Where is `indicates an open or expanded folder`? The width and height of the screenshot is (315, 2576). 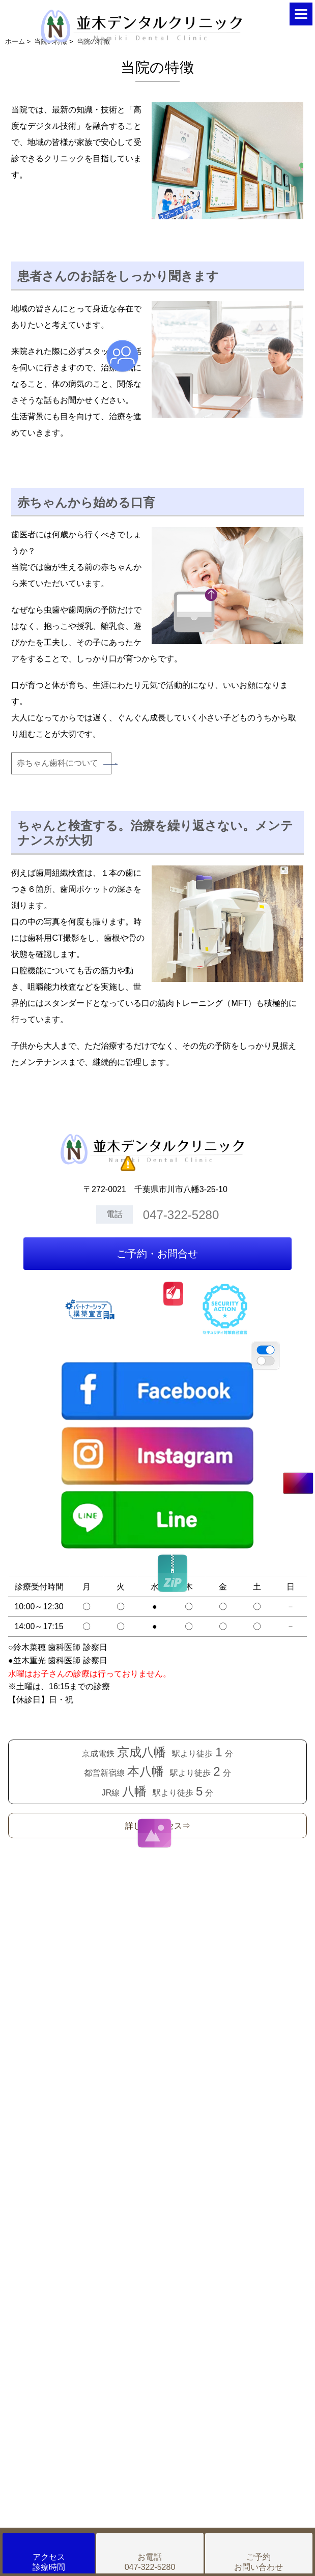 indicates an open or expanded folder is located at coordinates (204, 882).